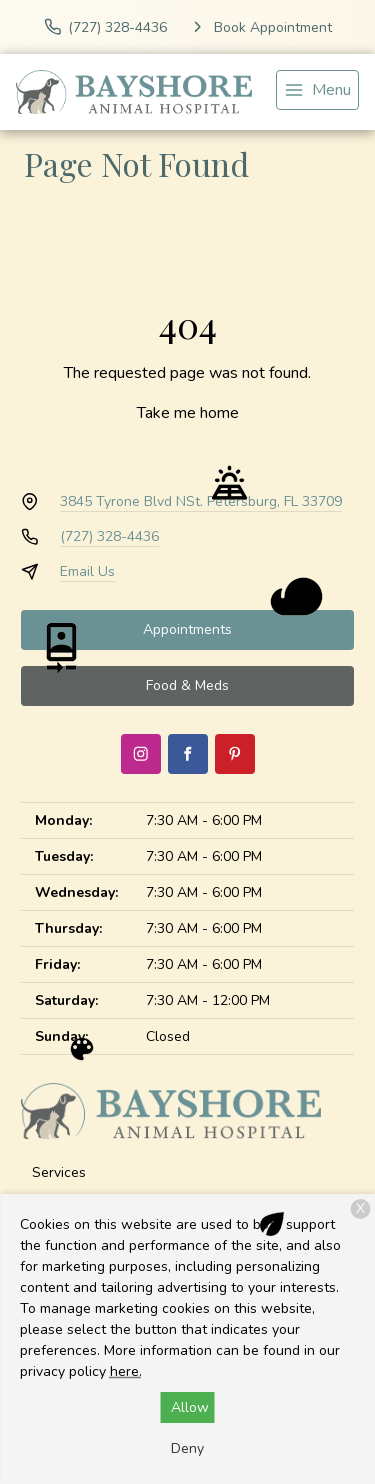 This screenshot has height=1484, width=375. What do you see at coordinates (272, 1224) in the screenshot?
I see `enable eco-friendly or power-saving mode` at bounding box center [272, 1224].